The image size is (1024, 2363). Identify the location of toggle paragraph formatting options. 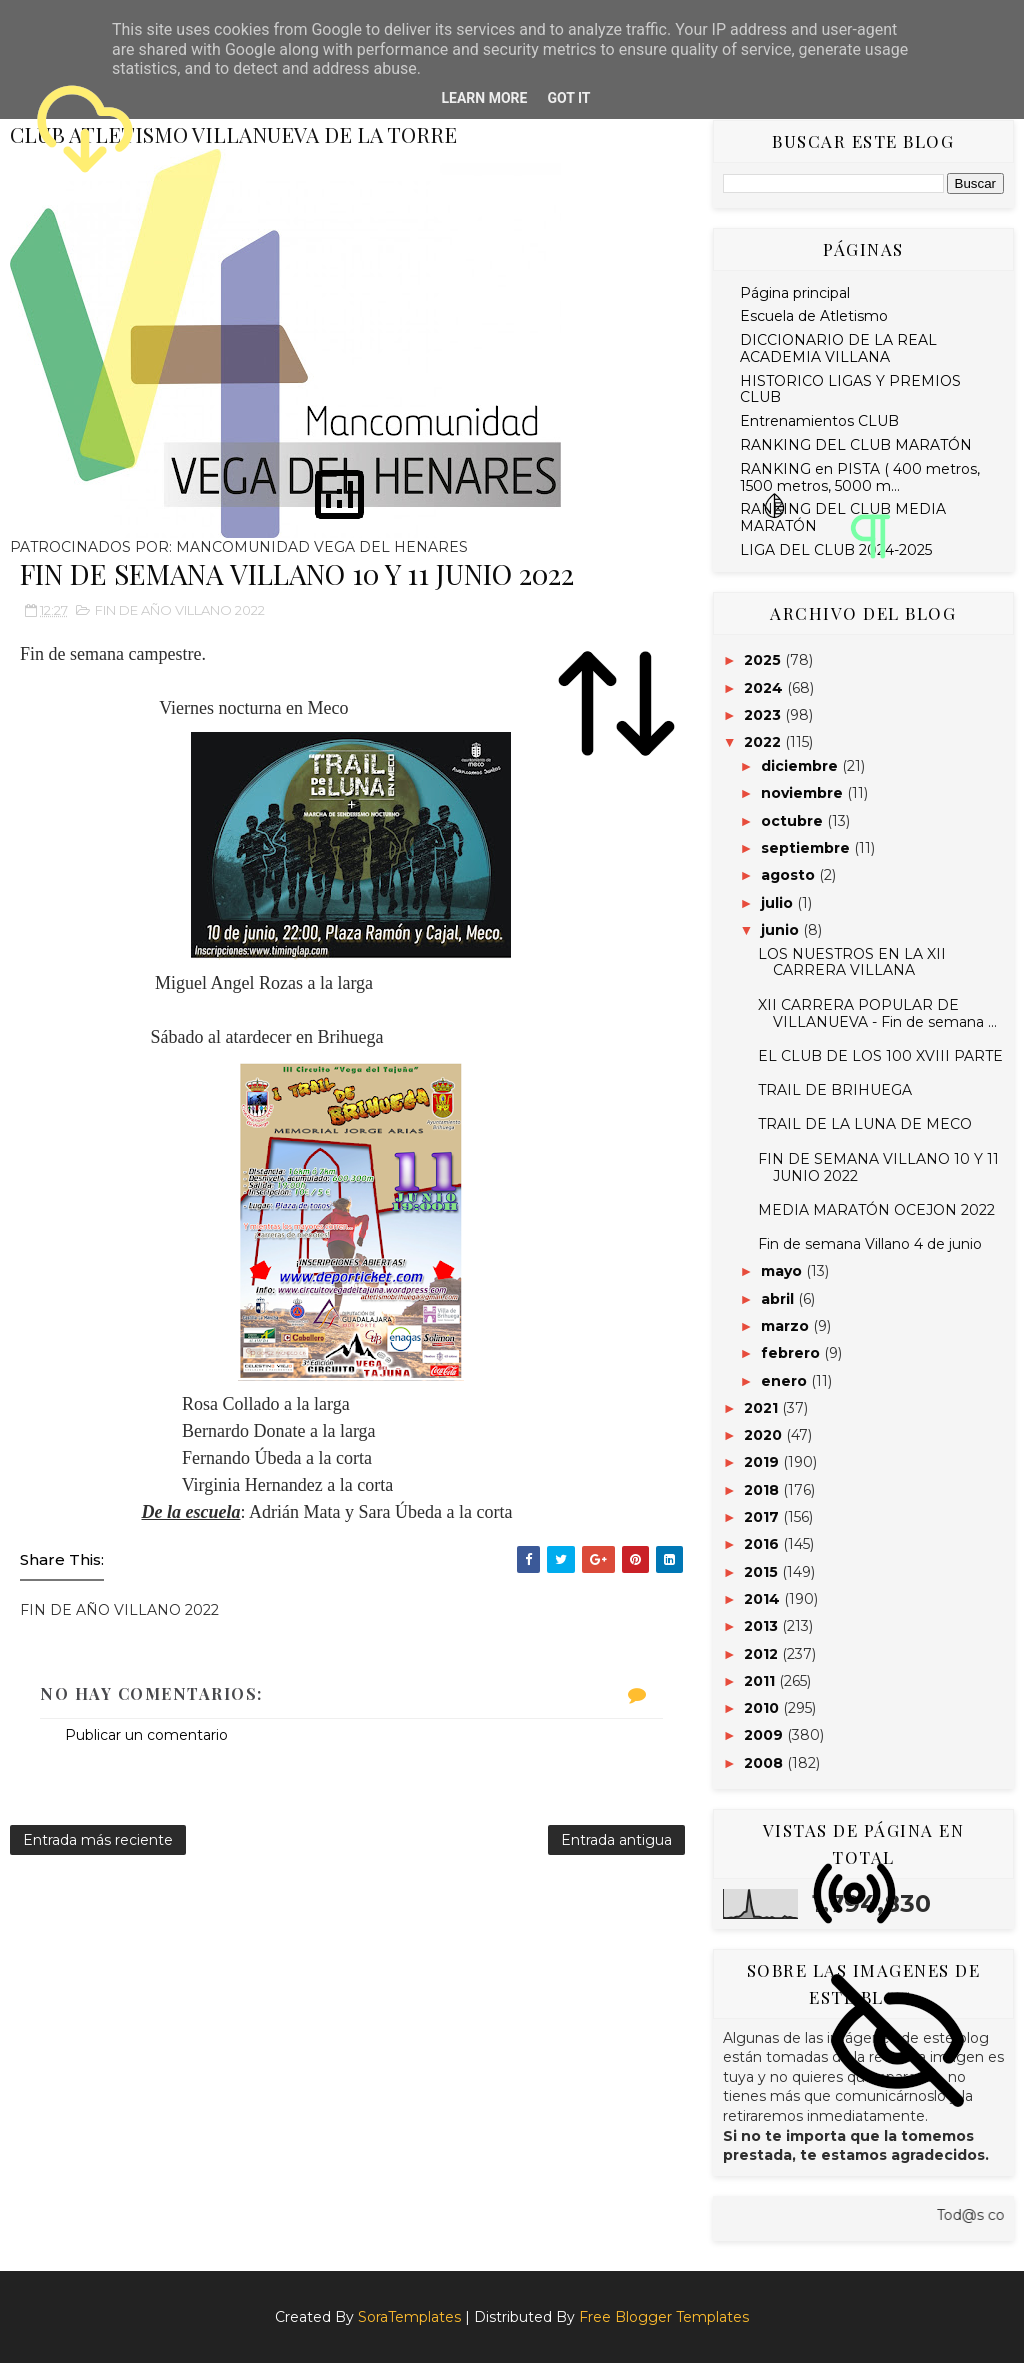
(870, 536).